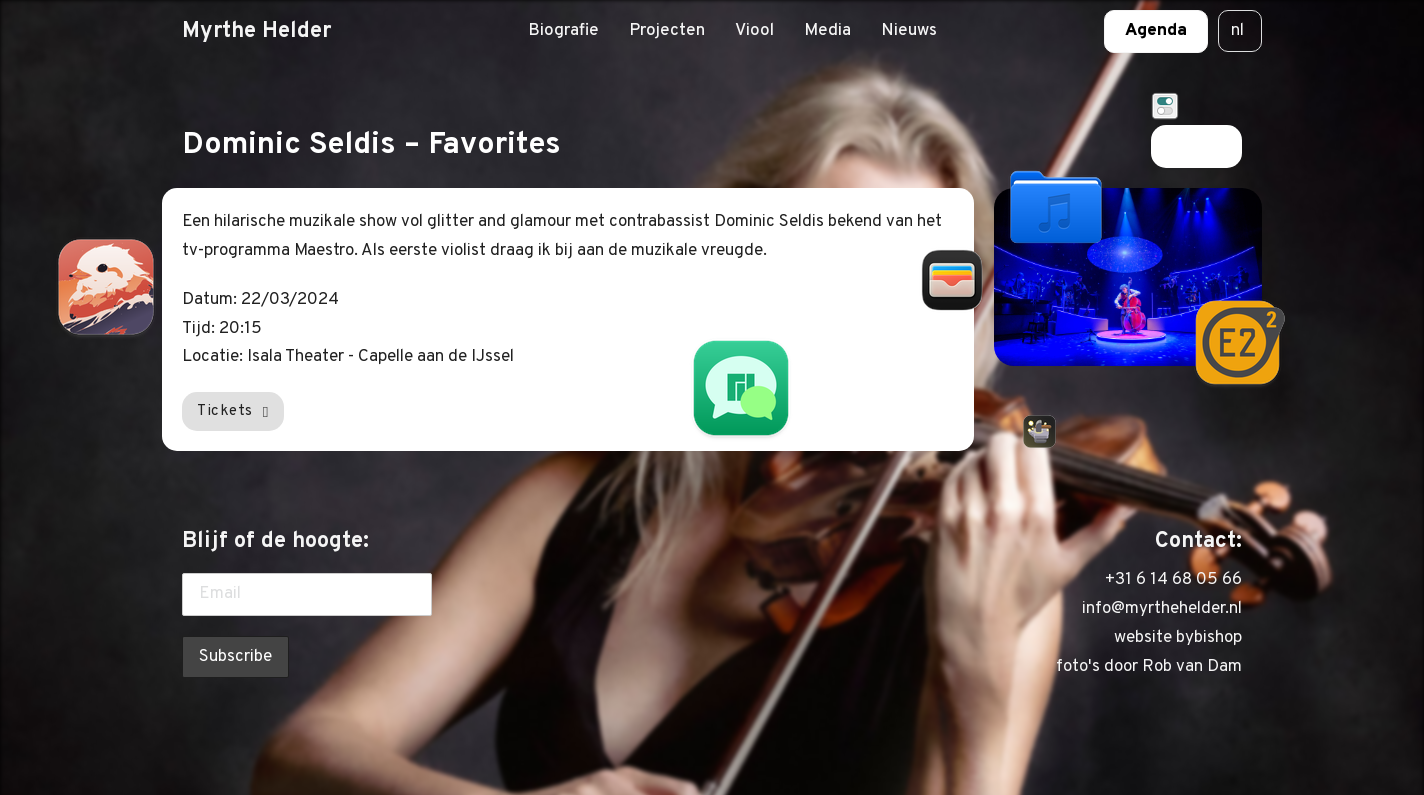  What do you see at coordinates (1237, 342) in the screenshot?
I see `launch Half-Life 2: Episode 2` at bounding box center [1237, 342].